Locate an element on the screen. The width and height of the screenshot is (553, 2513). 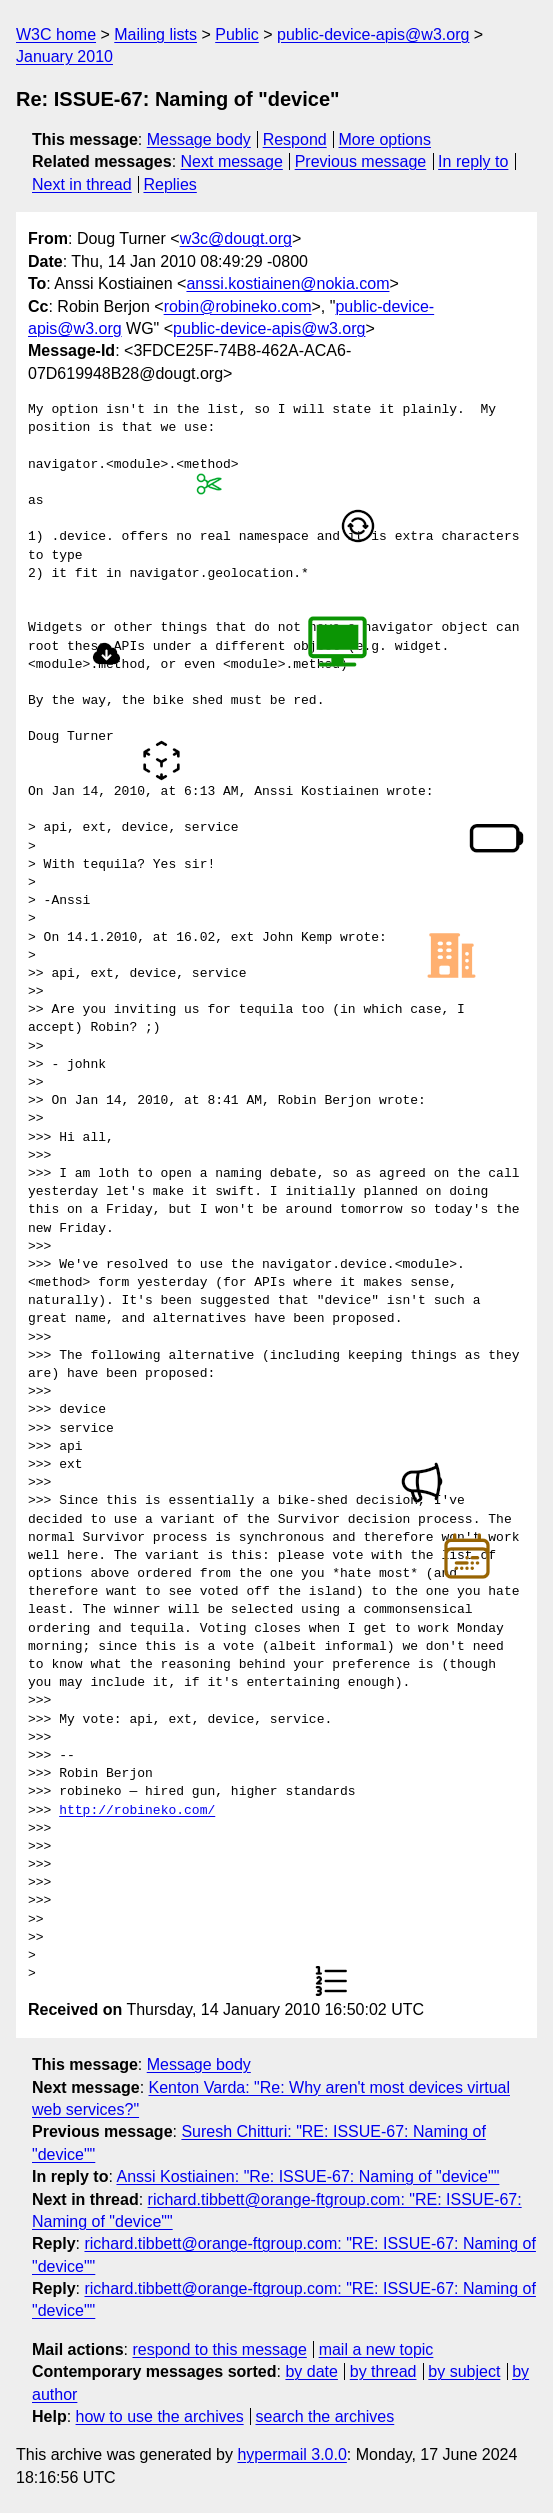
select a date range on the calendar is located at coordinates (467, 1556).